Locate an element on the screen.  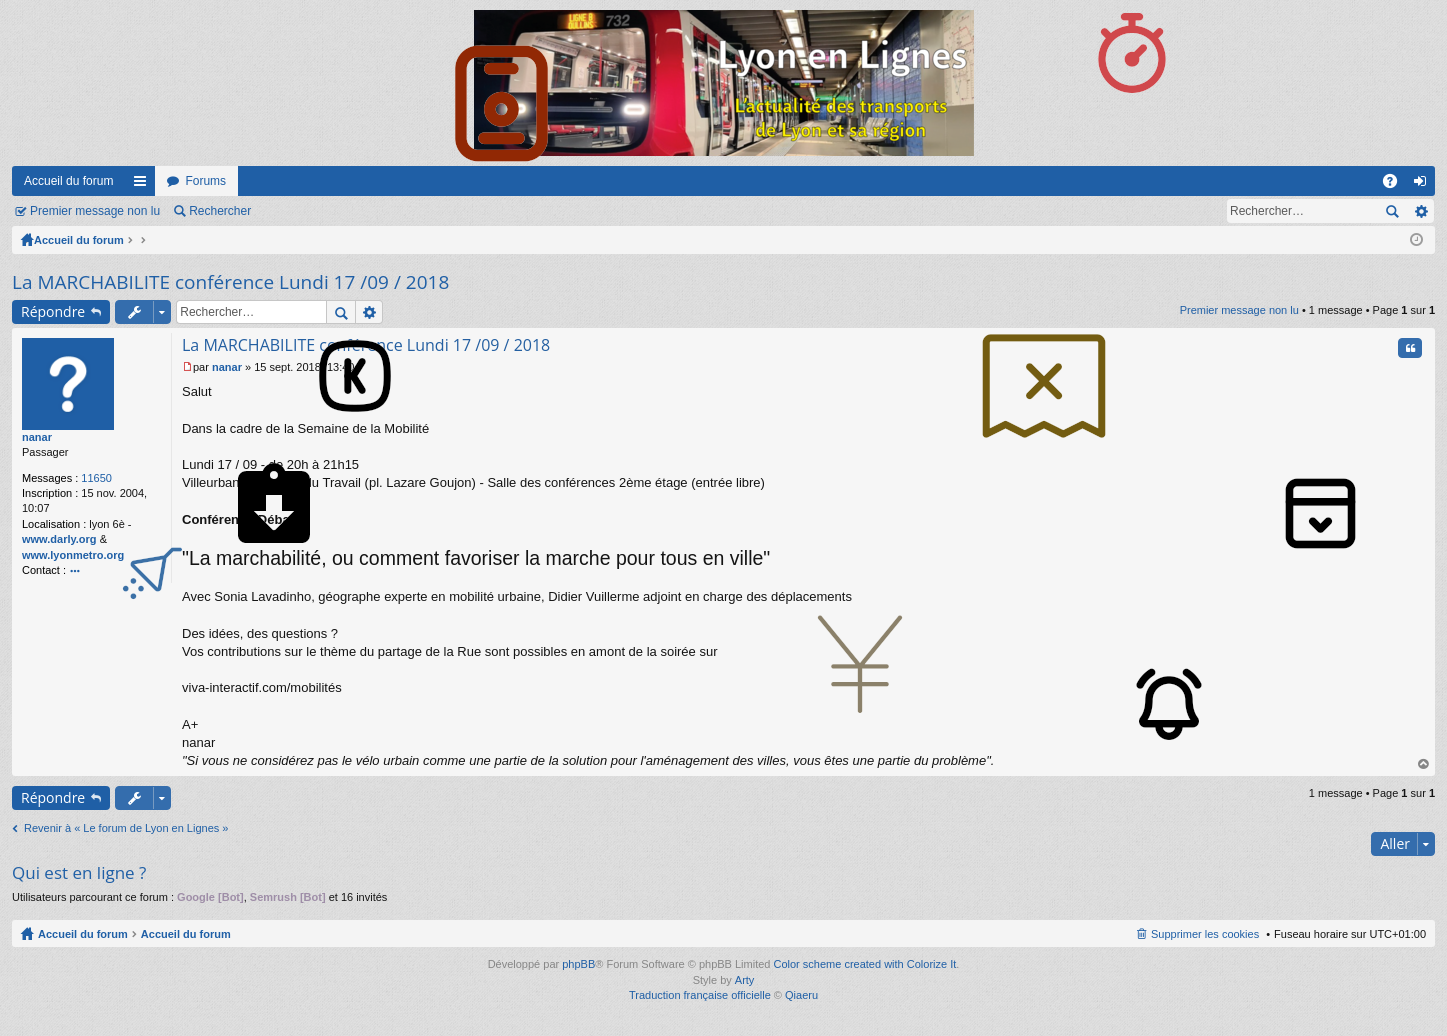
expand the navigation bar is located at coordinates (1320, 513).